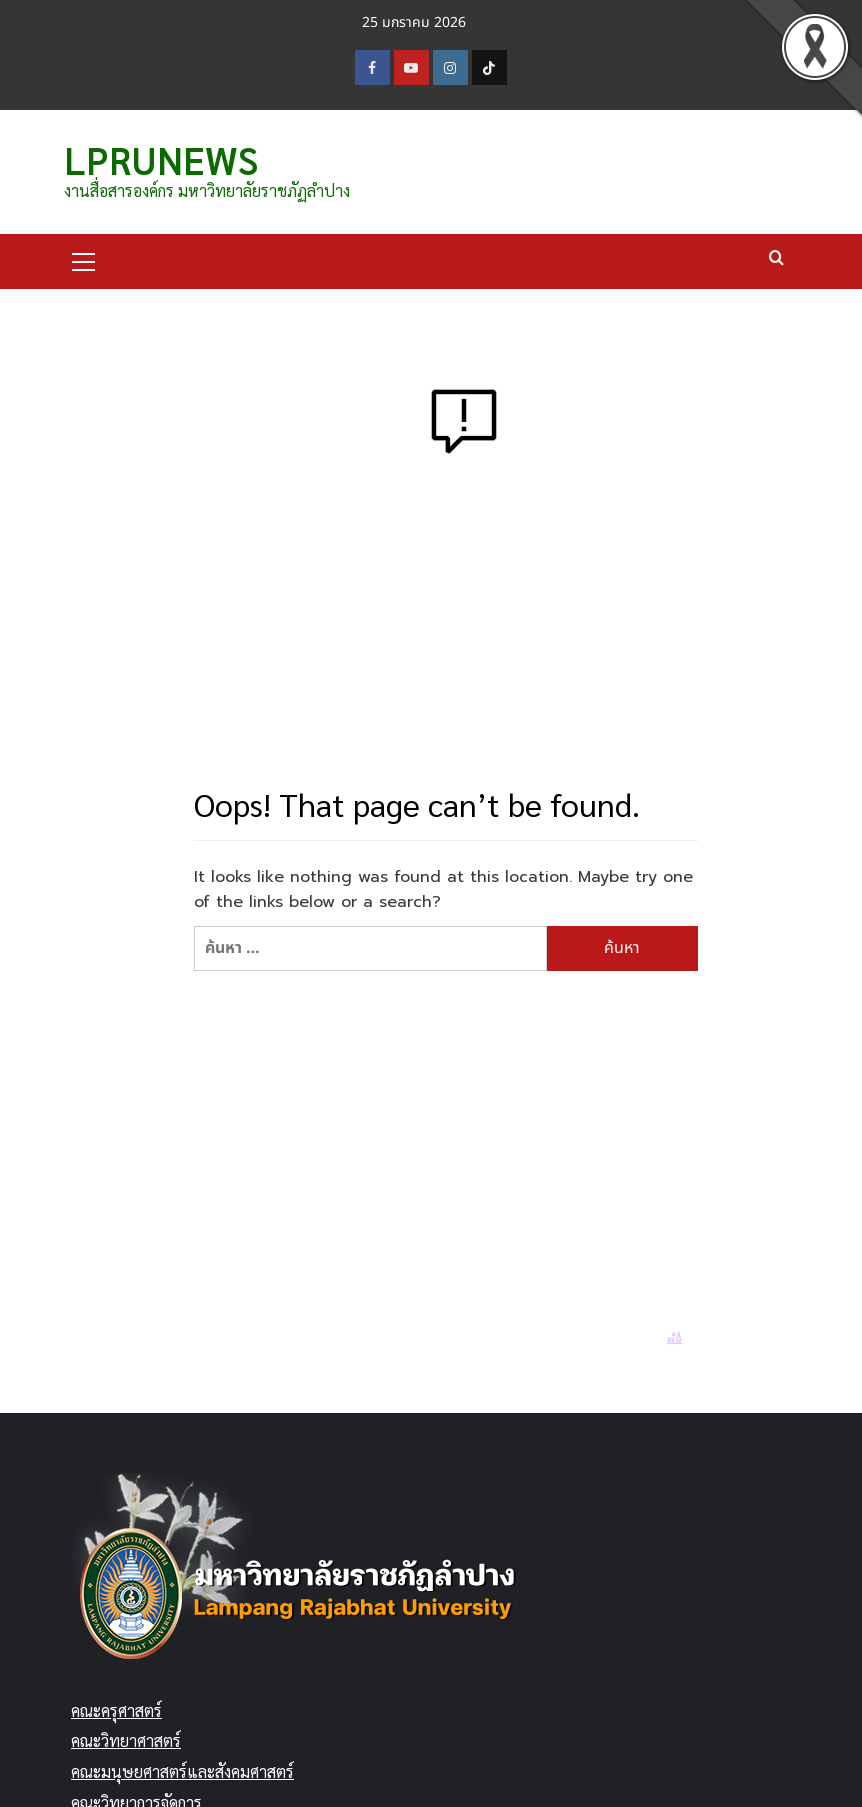  Describe the element at coordinates (464, 422) in the screenshot. I see `report an issue or problem` at that location.